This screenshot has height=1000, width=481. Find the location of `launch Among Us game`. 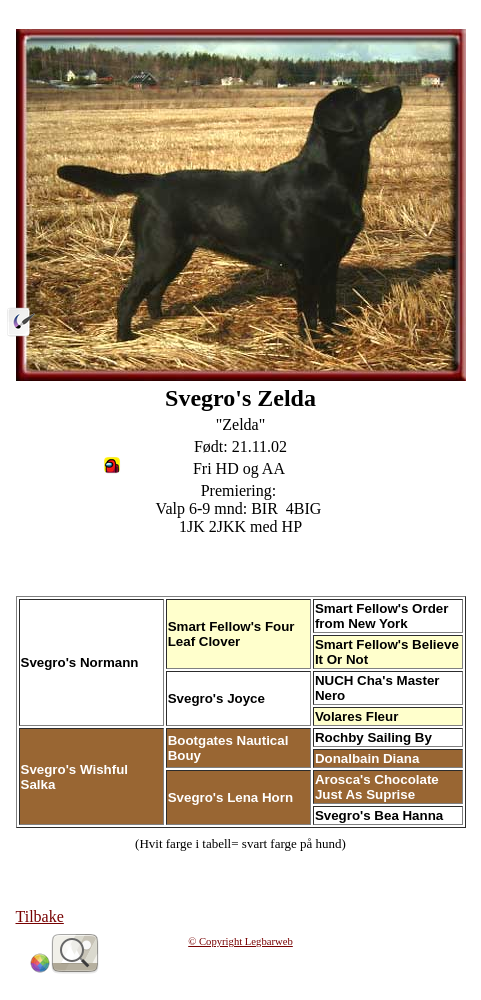

launch Among Us game is located at coordinates (112, 465).